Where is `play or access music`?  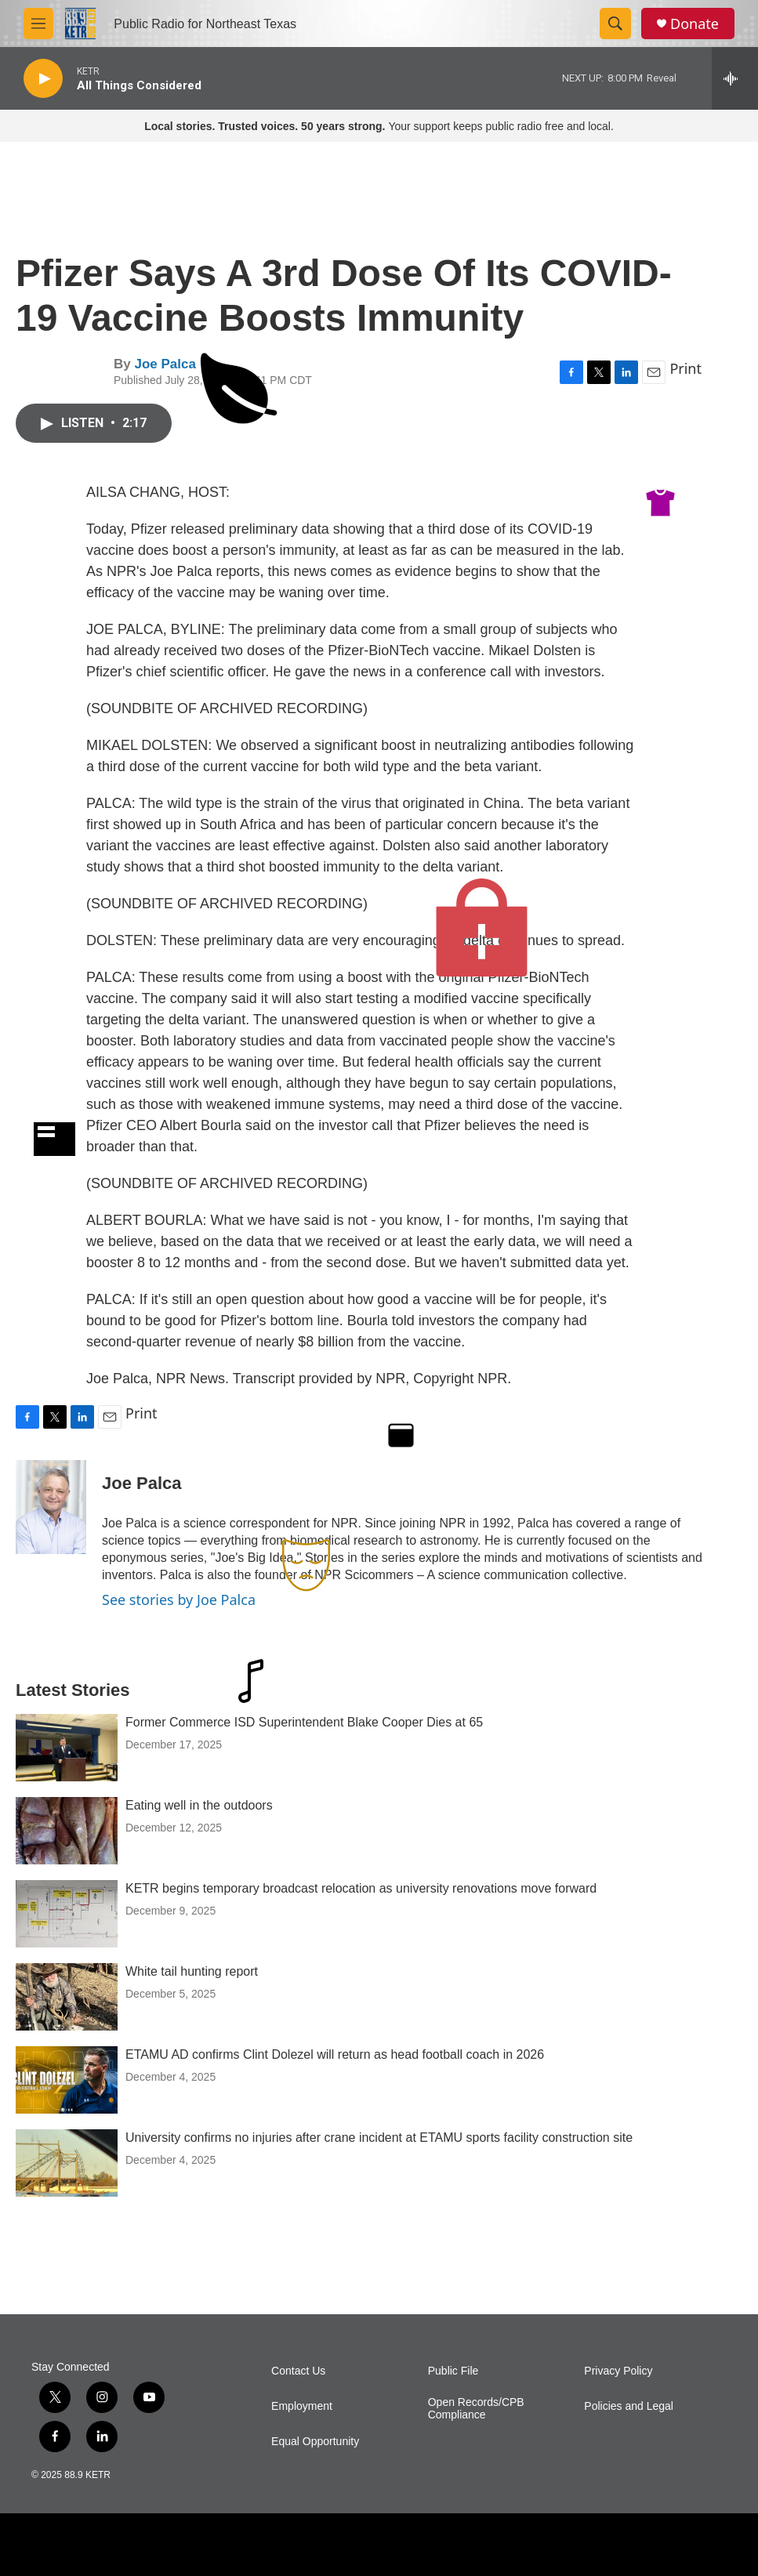 play or access music is located at coordinates (251, 1681).